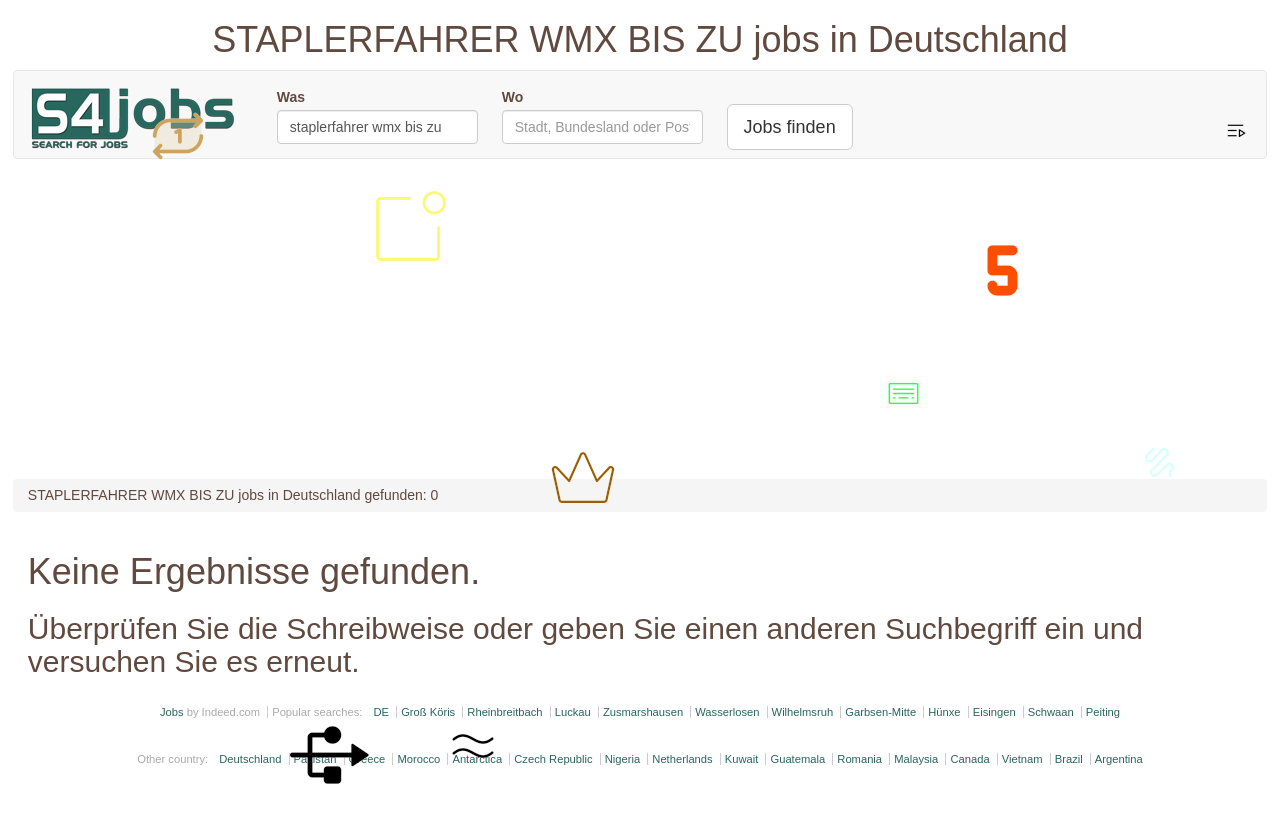  Describe the element at coordinates (409, 227) in the screenshot. I see `view notifications` at that location.